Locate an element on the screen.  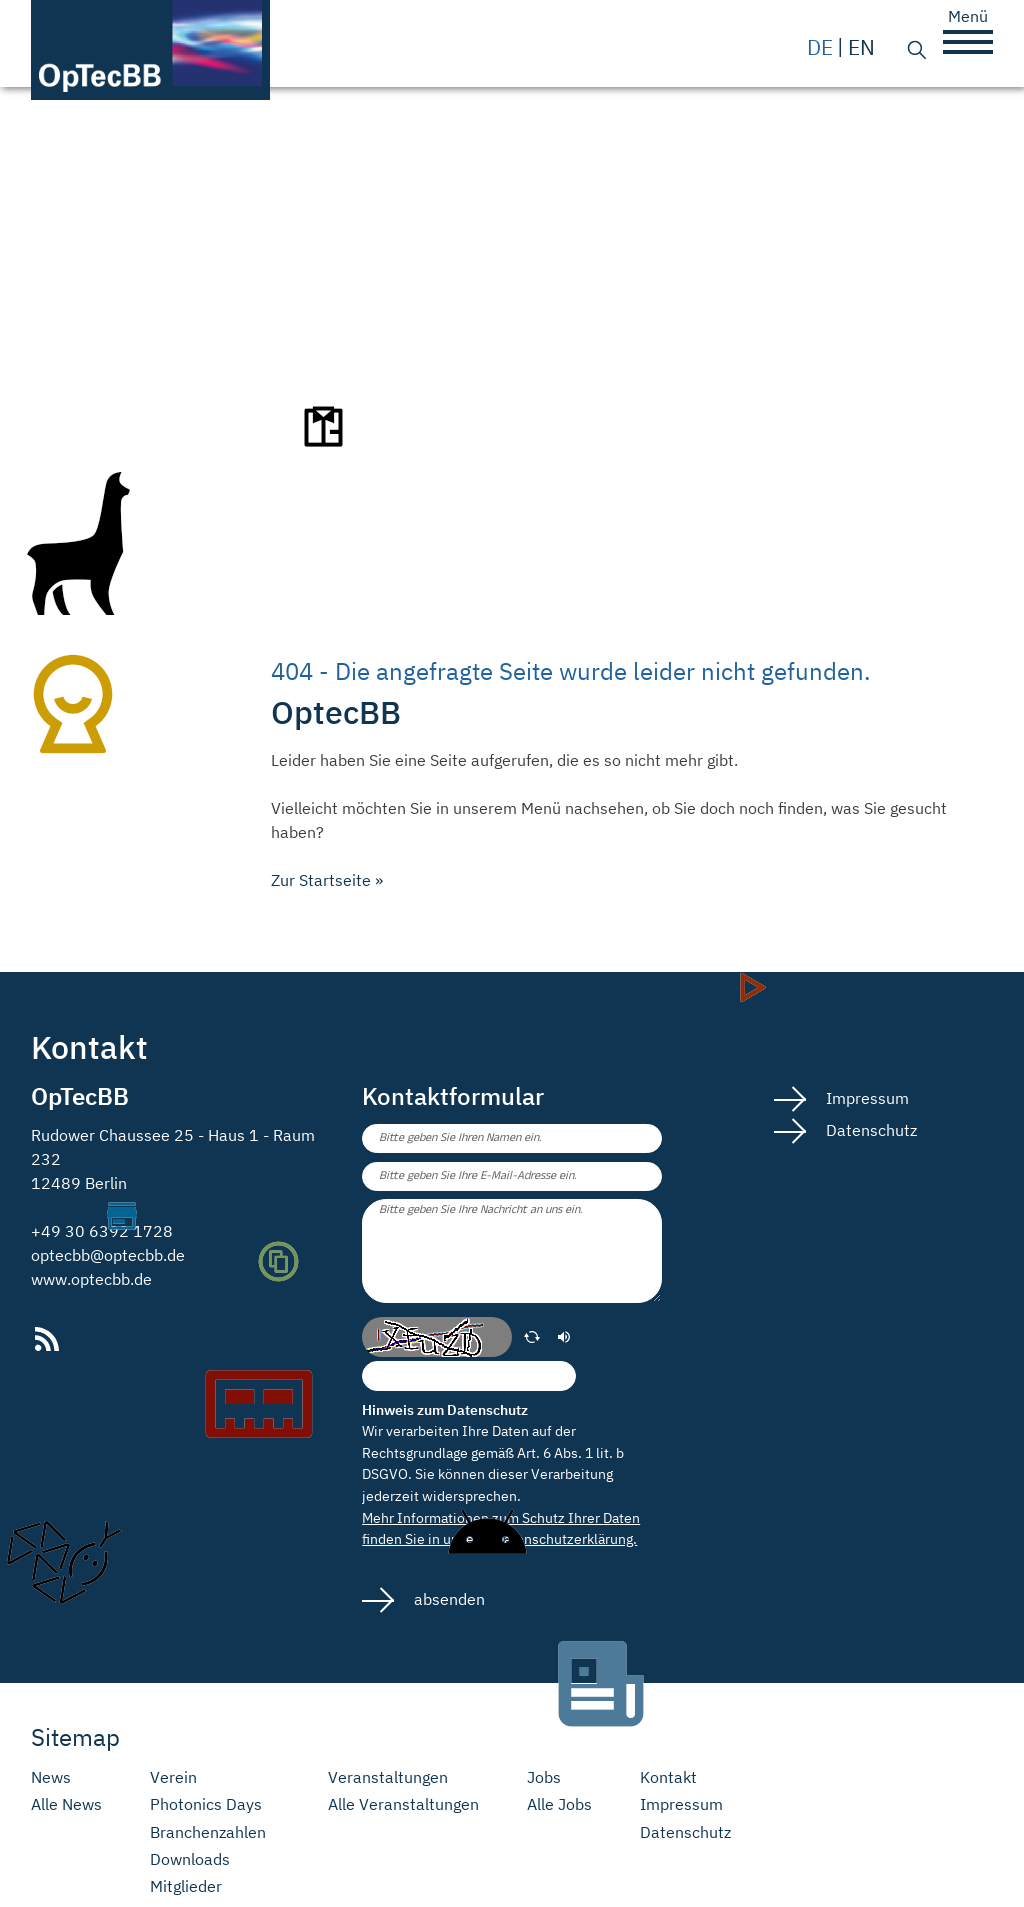
view news articles is located at coordinates (601, 1684).